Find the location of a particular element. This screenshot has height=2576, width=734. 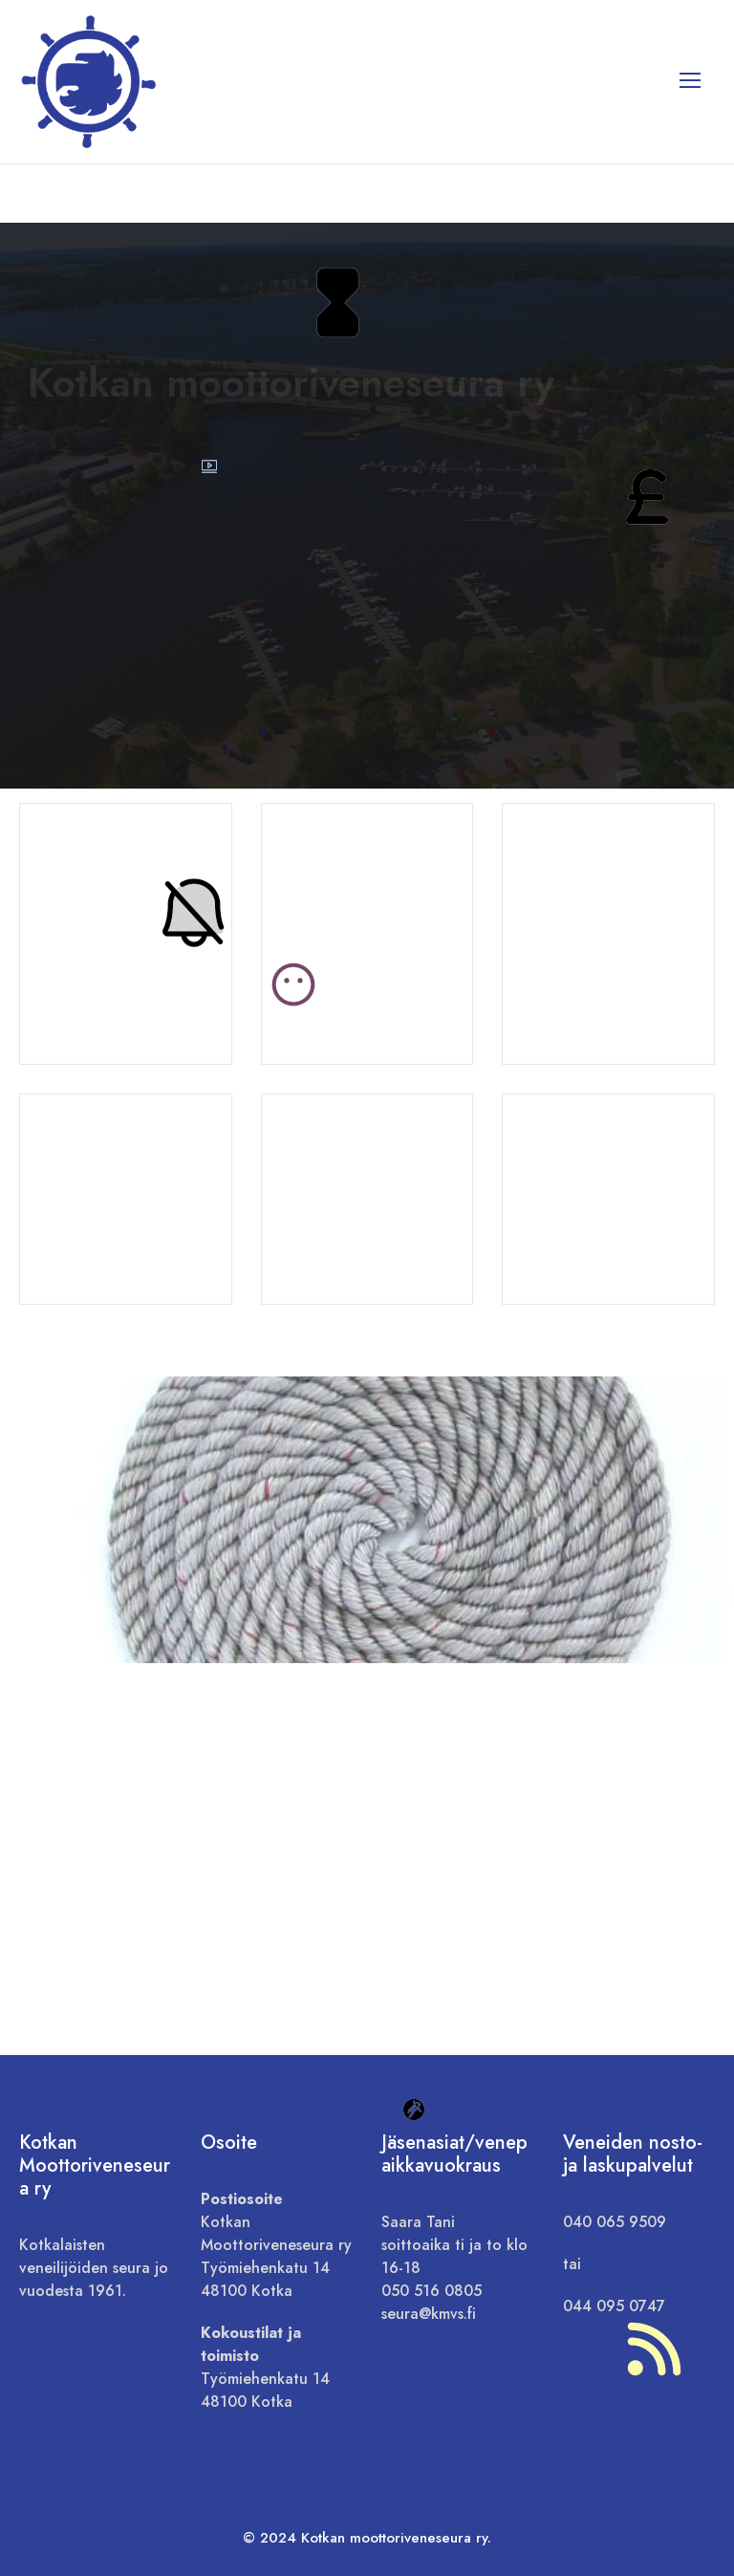

indicates price or payment in British pounds is located at coordinates (648, 496).